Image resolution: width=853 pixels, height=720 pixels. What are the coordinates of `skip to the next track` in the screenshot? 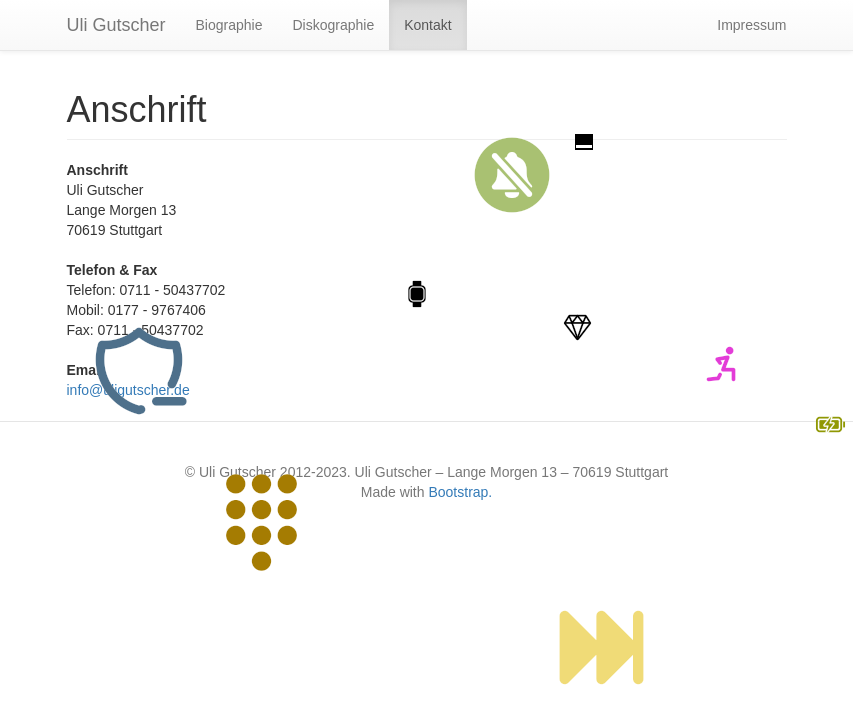 It's located at (601, 647).